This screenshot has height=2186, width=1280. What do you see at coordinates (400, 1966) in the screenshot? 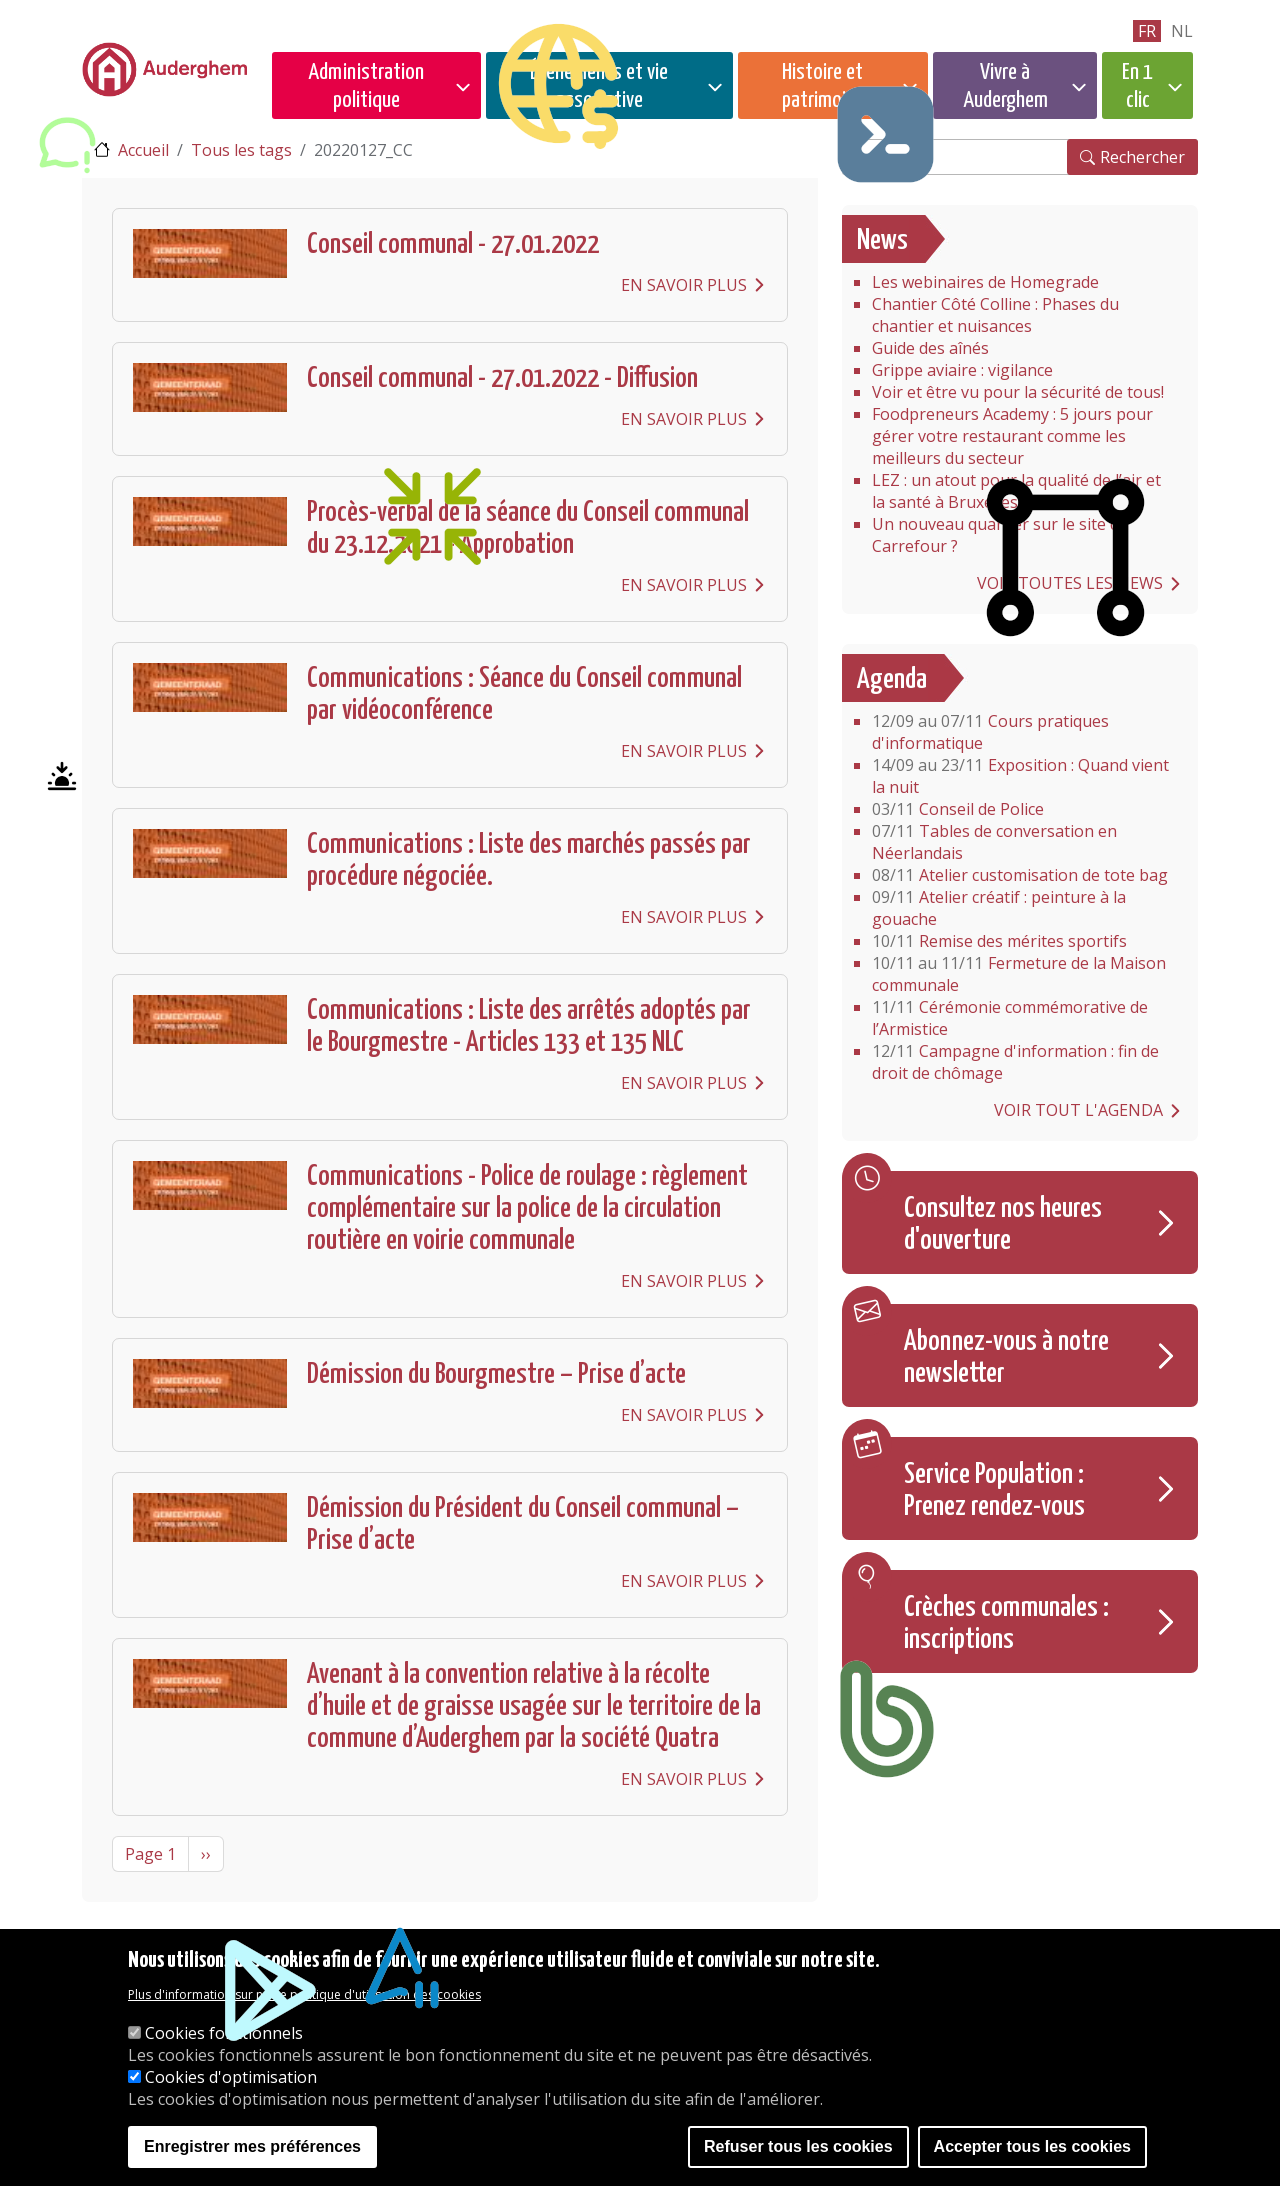
I see `pause current navigation or directions` at bounding box center [400, 1966].